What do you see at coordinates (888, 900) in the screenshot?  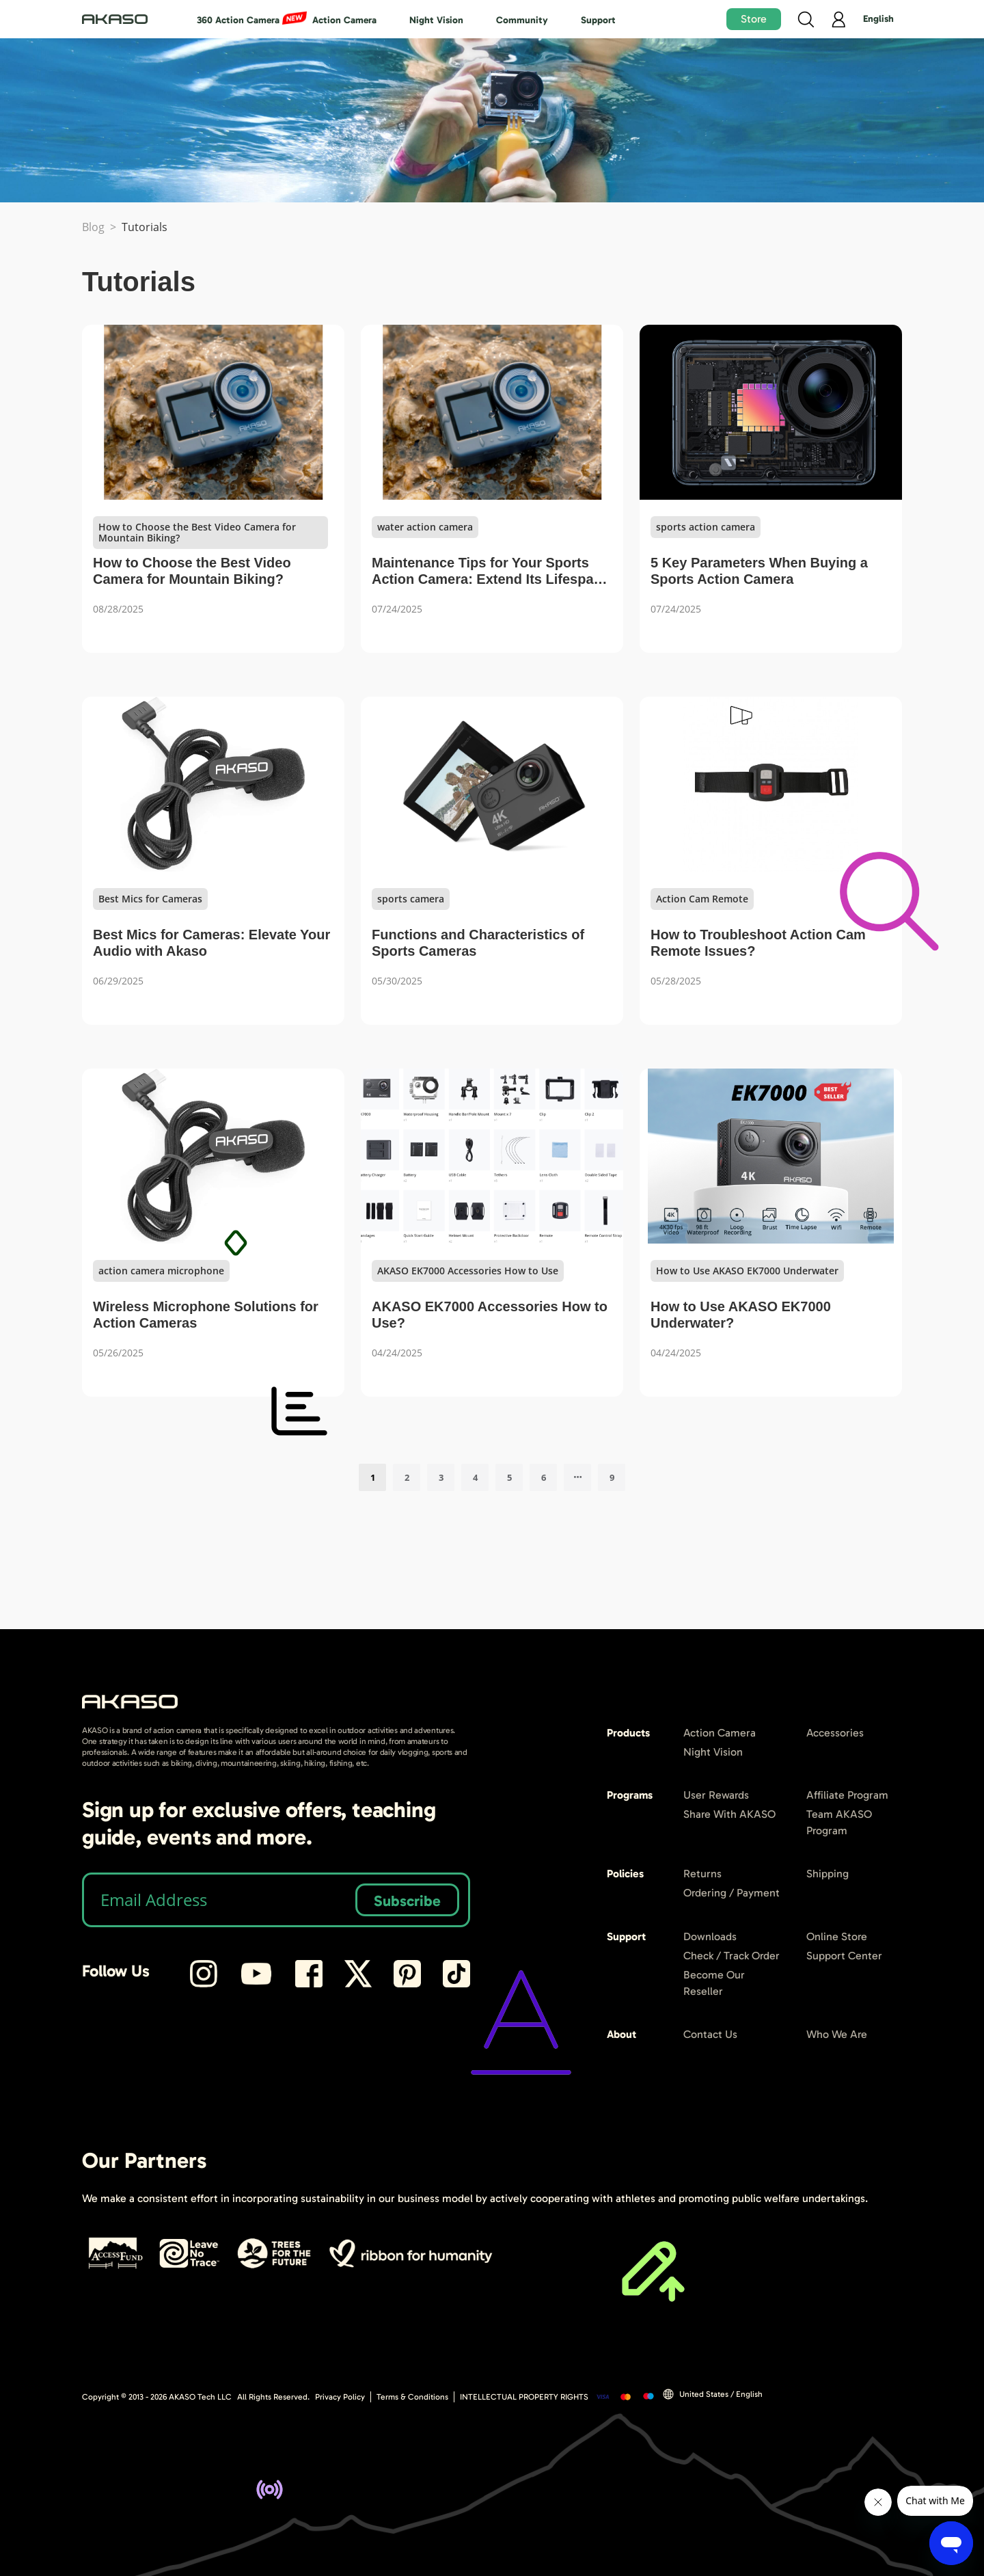 I see `search for content or items` at bounding box center [888, 900].